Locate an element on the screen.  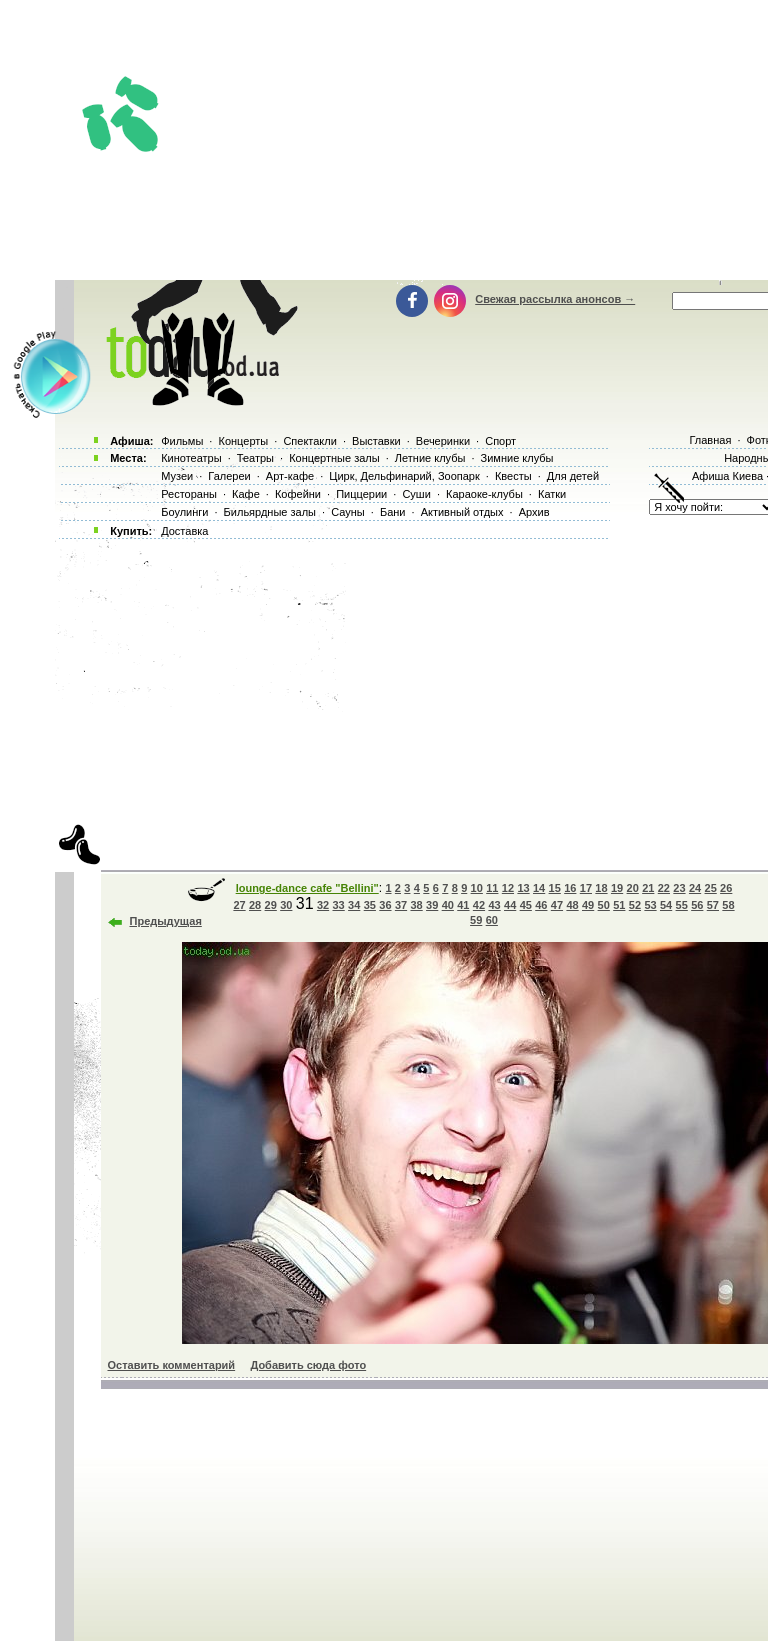
access candy or sweet-themed items is located at coordinates (79, 844).